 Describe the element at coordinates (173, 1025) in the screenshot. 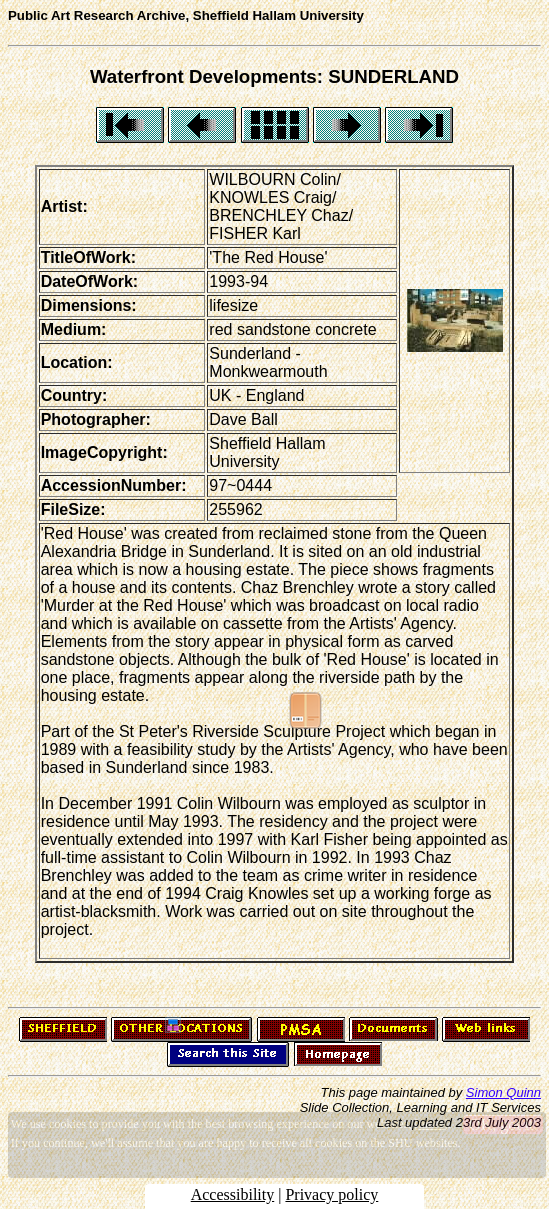

I see `select all items in the current view` at that location.